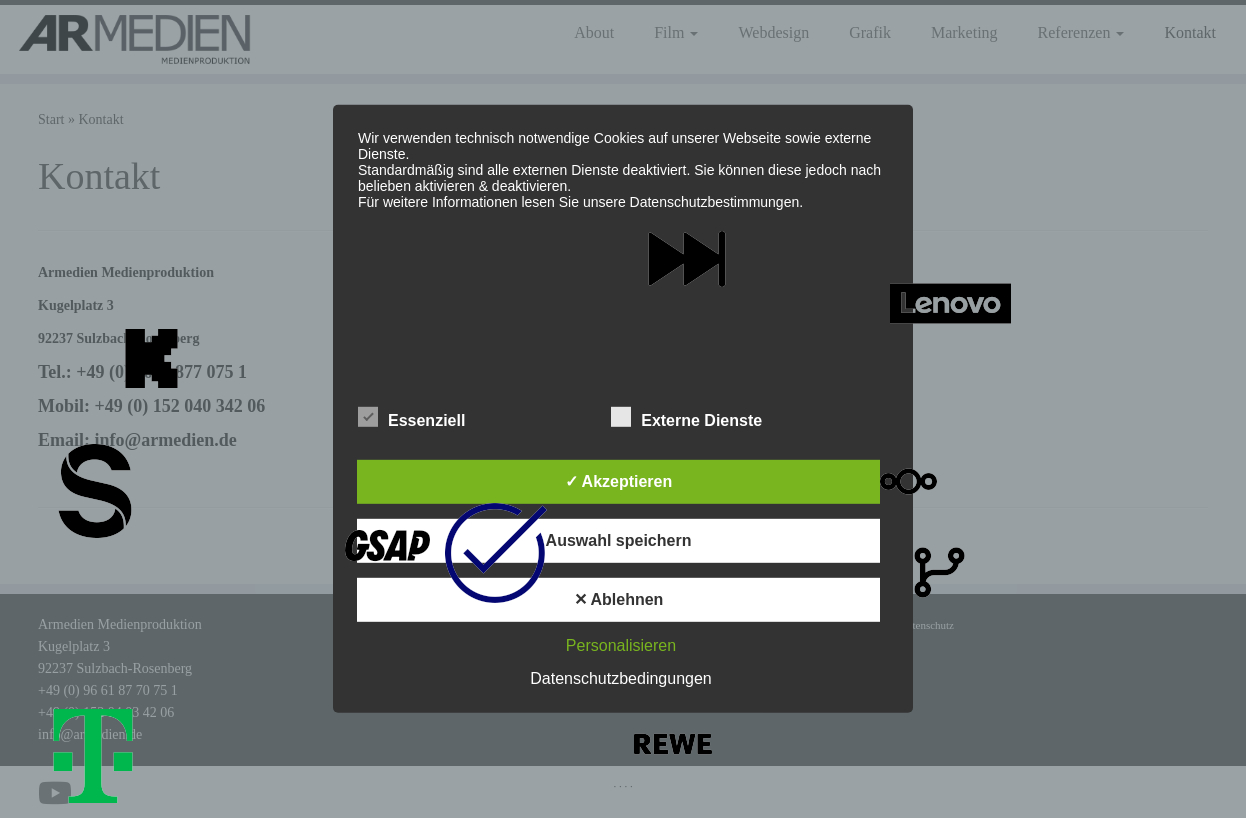 The width and height of the screenshot is (1246, 818). I want to click on open nextcloud app, so click(908, 481).